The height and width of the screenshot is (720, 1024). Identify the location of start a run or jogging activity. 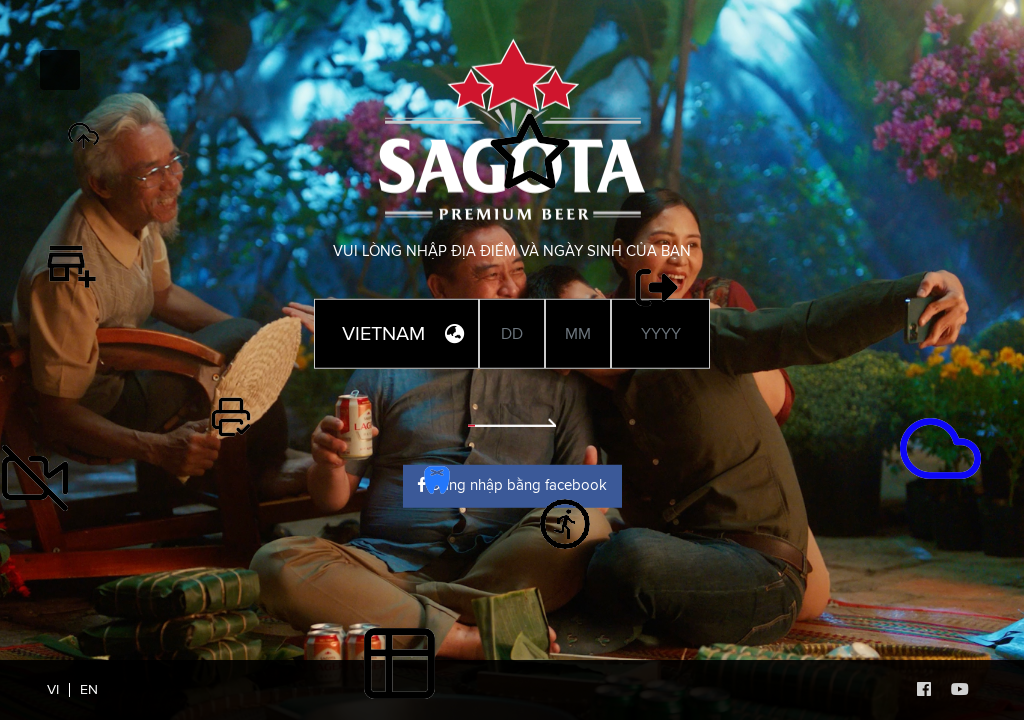
(565, 524).